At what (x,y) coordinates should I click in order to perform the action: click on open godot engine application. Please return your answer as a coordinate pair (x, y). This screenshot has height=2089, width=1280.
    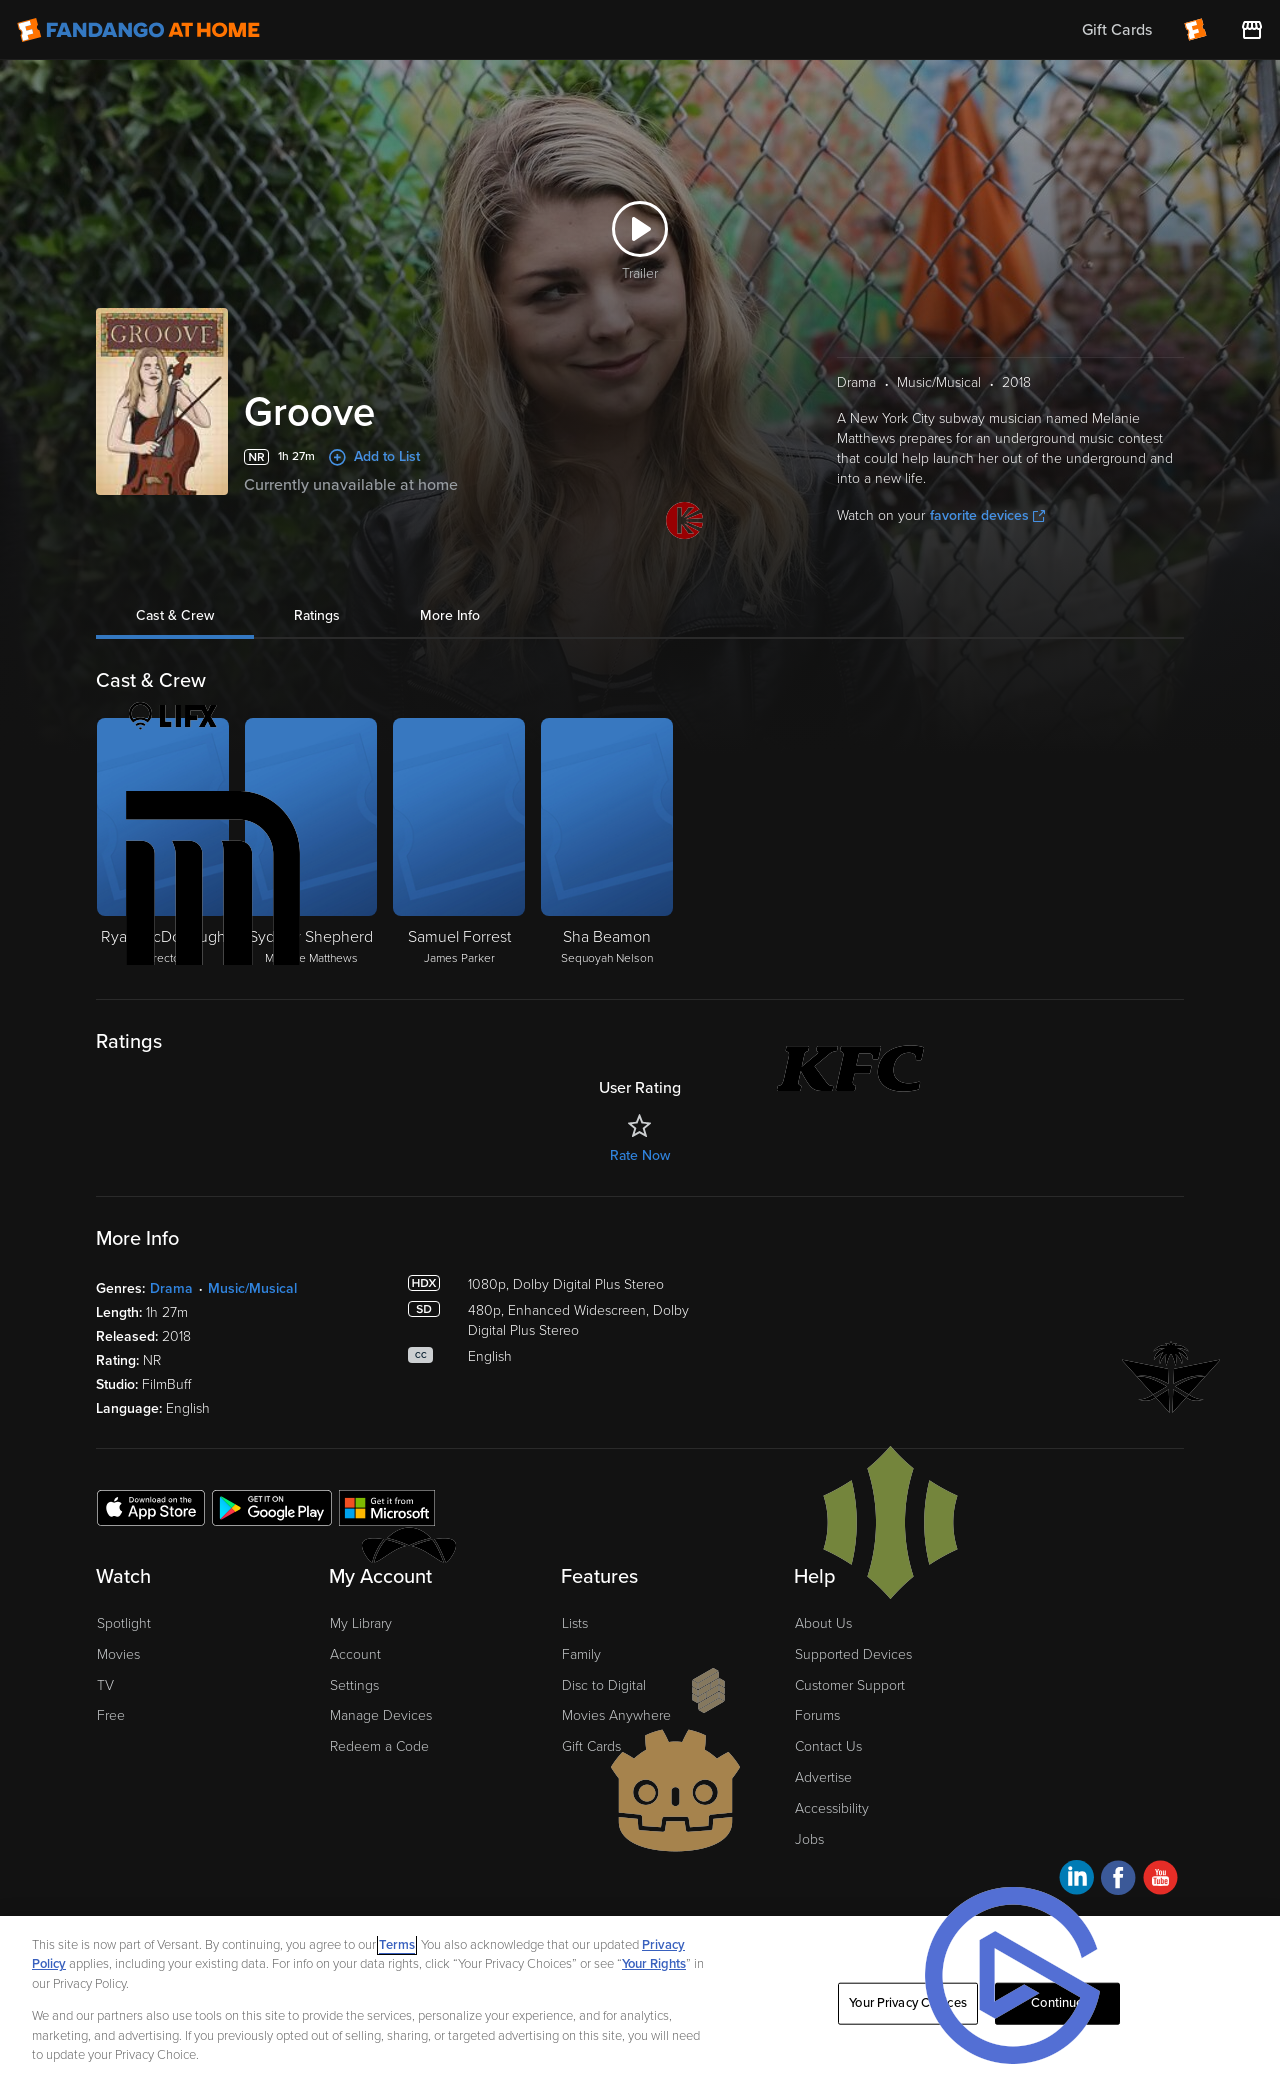
    Looking at the image, I should click on (675, 1790).